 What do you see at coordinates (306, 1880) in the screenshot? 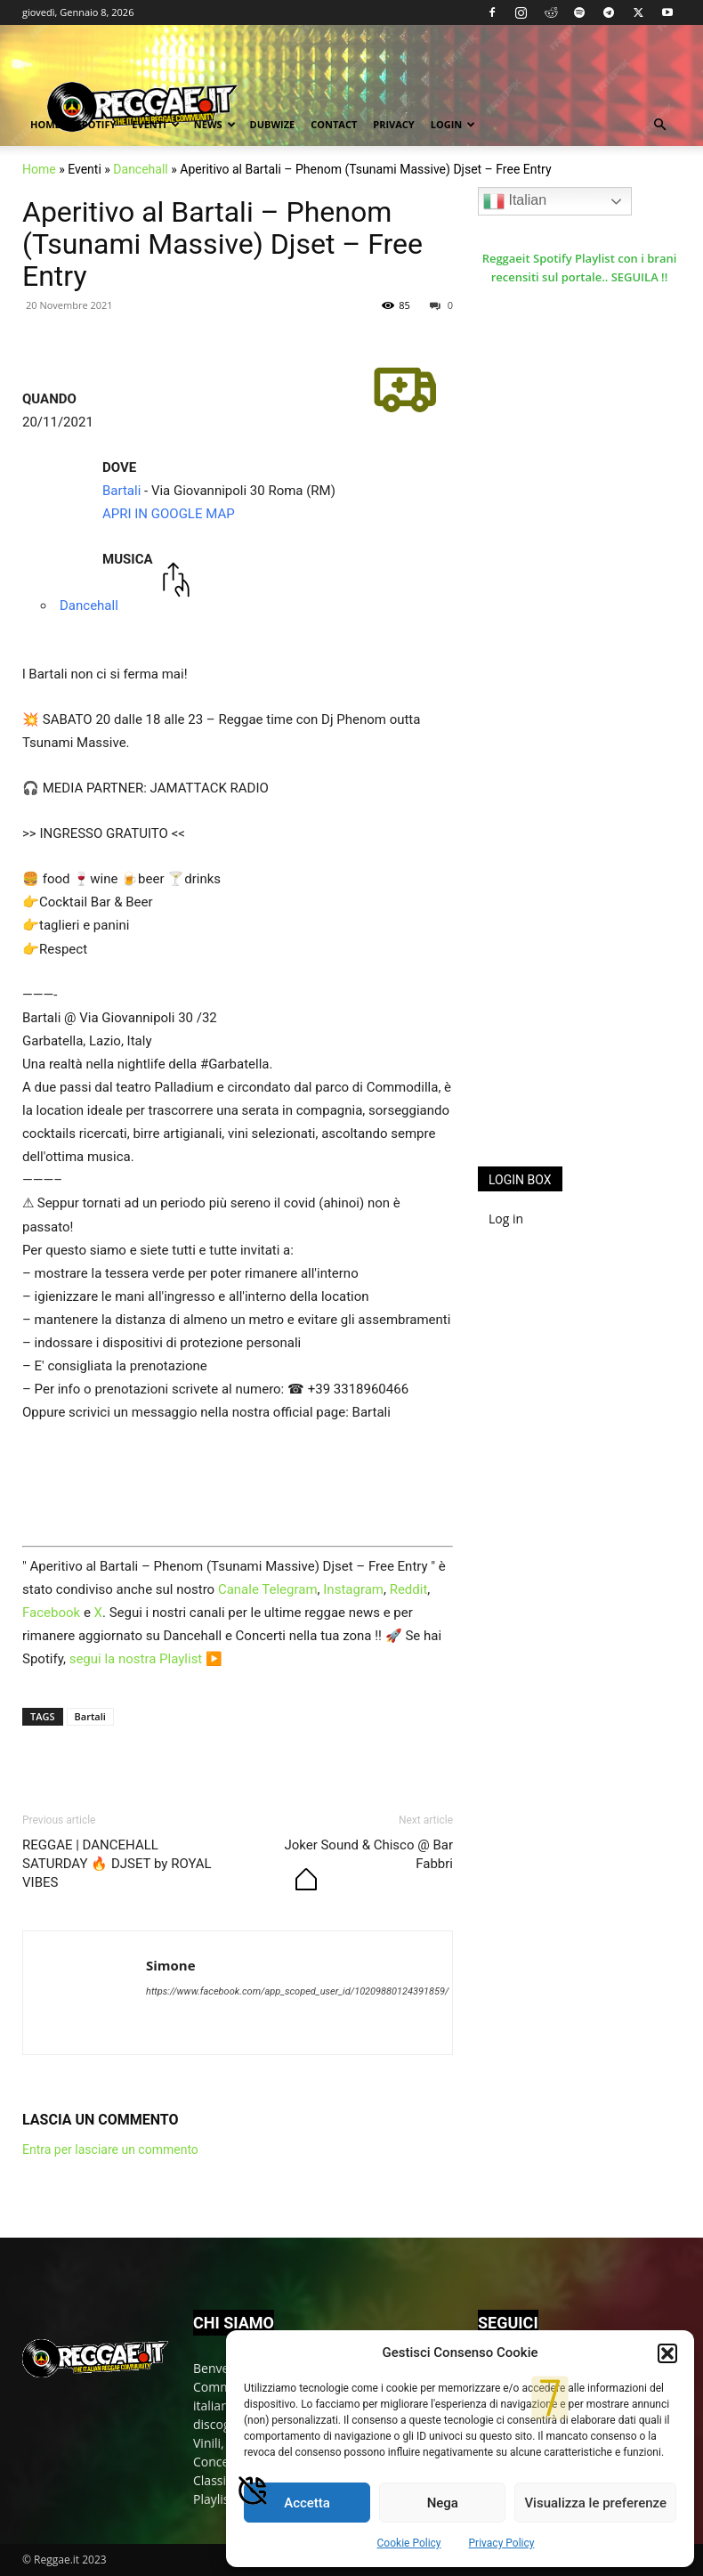
I see `navigate to home screen` at bounding box center [306, 1880].